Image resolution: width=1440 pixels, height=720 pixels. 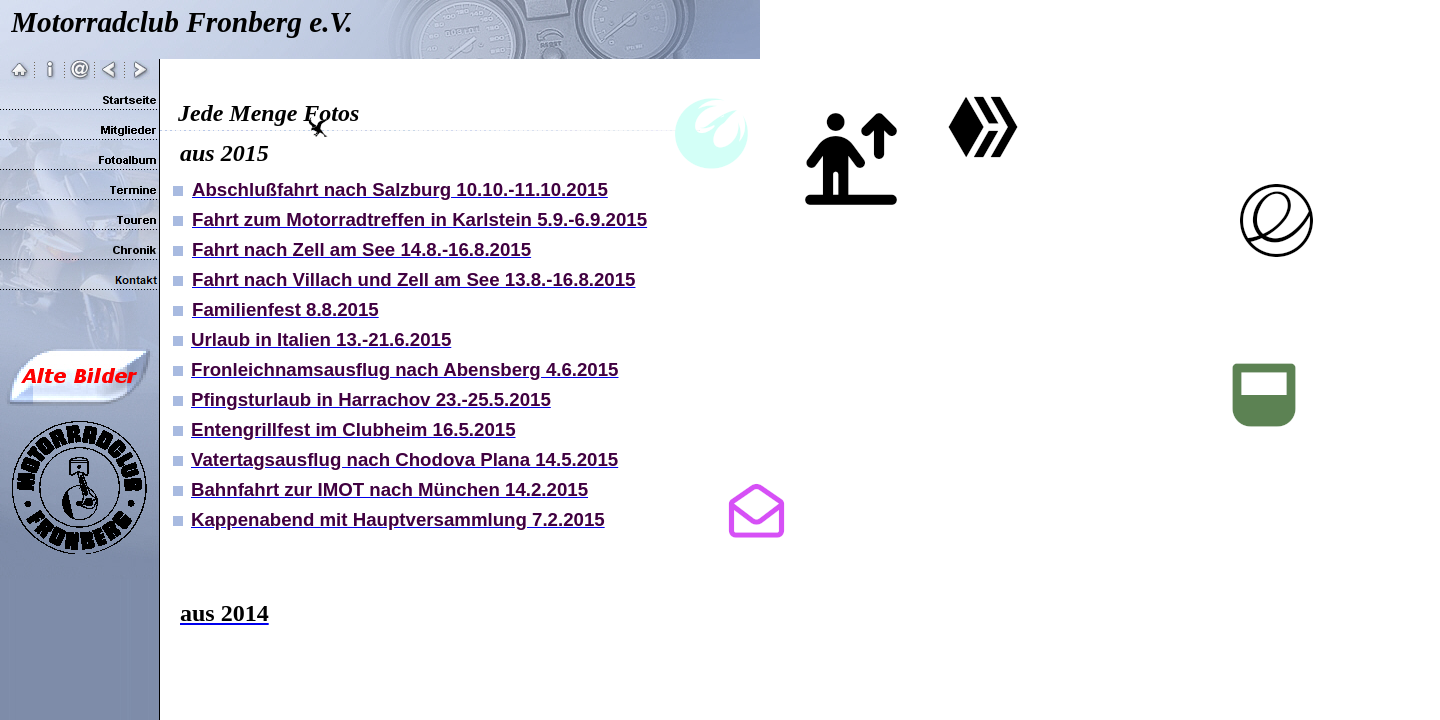 What do you see at coordinates (318, 127) in the screenshot?
I see `falcon framework logo` at bounding box center [318, 127].